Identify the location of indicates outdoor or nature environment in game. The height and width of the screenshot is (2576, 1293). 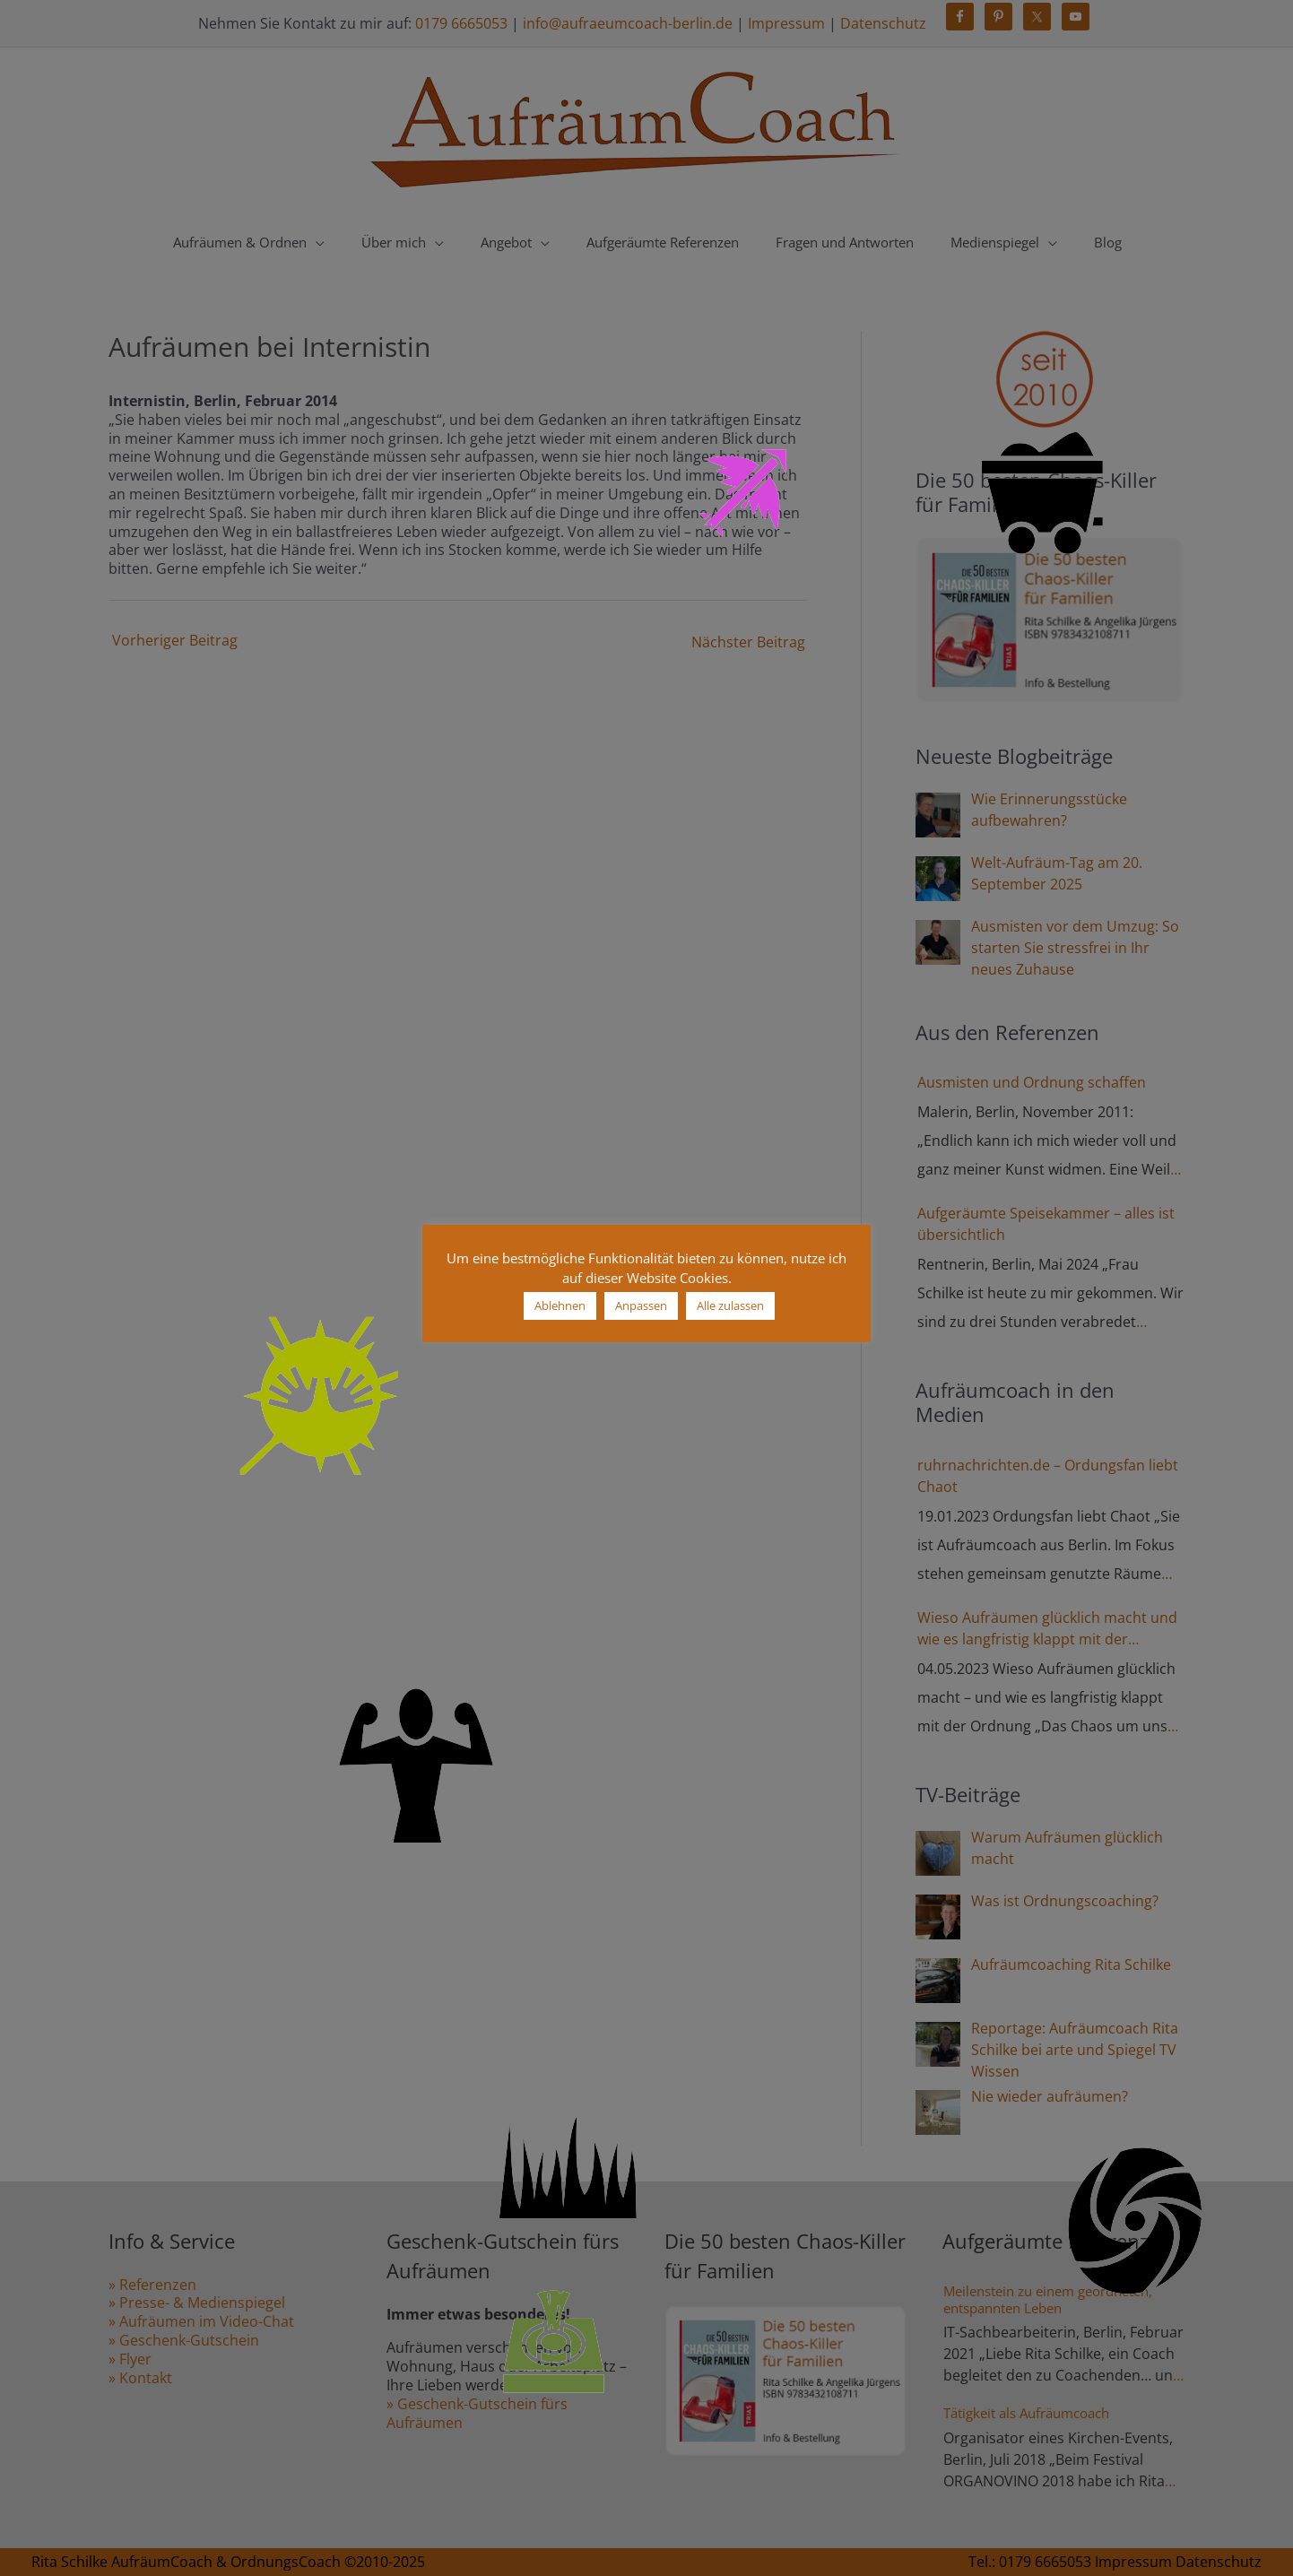
(568, 2150).